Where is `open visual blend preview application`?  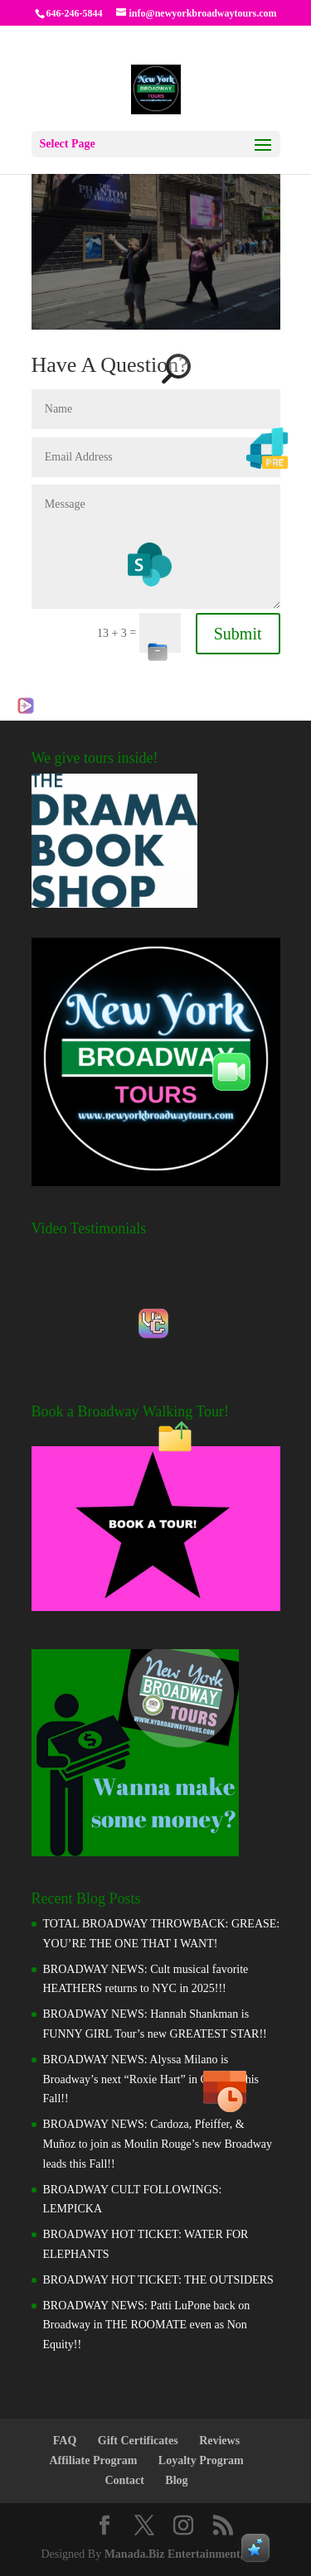
open visual blend preview application is located at coordinates (267, 448).